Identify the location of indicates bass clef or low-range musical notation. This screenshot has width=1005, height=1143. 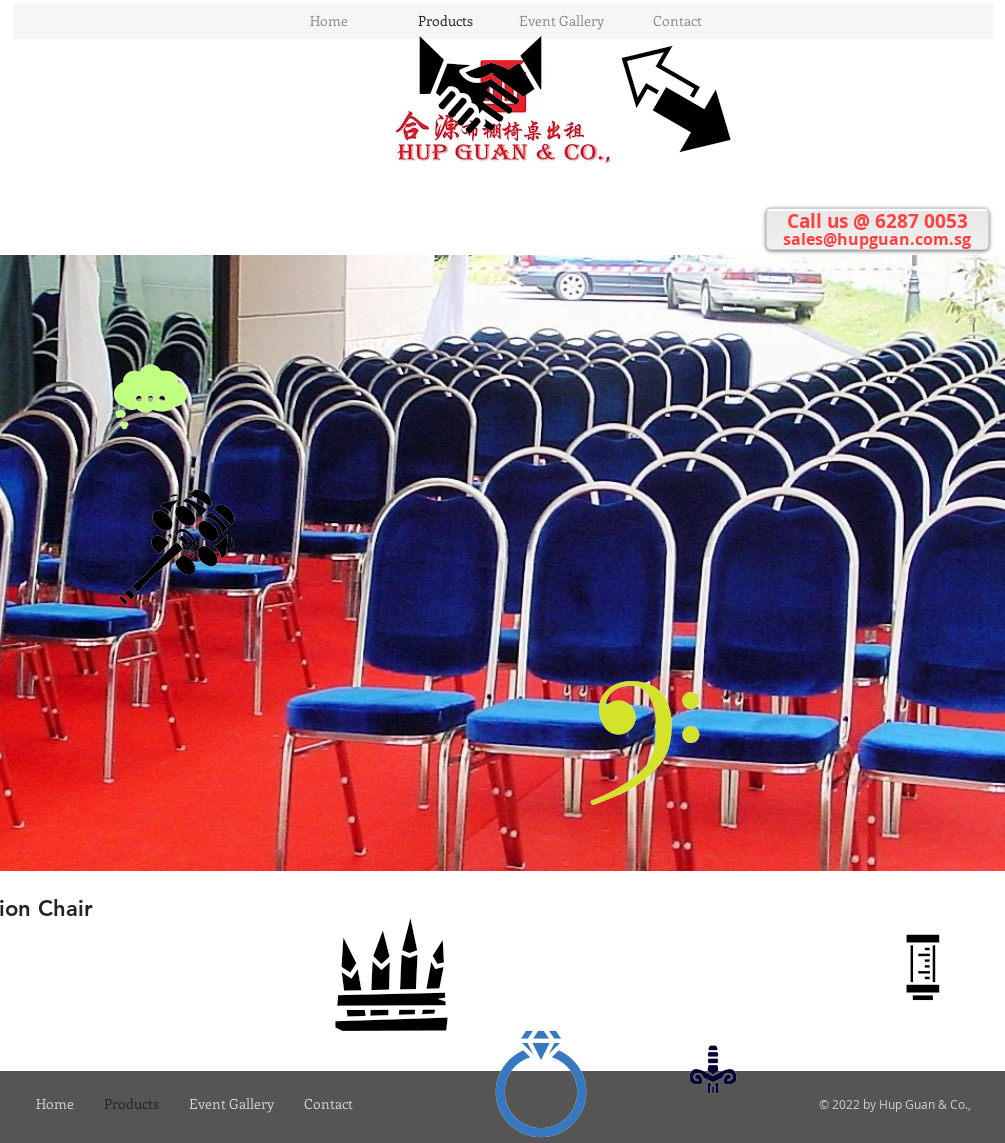
(645, 743).